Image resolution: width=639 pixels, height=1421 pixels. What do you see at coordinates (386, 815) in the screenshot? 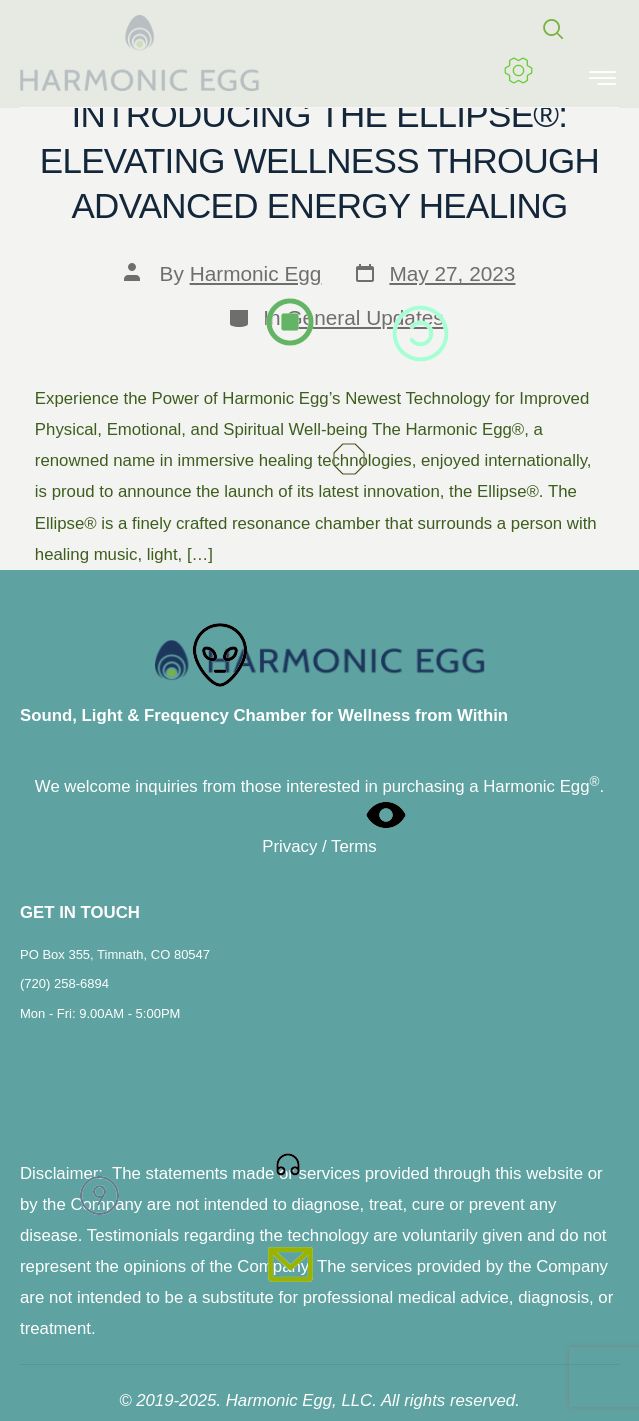
I see `view or preview content` at bounding box center [386, 815].